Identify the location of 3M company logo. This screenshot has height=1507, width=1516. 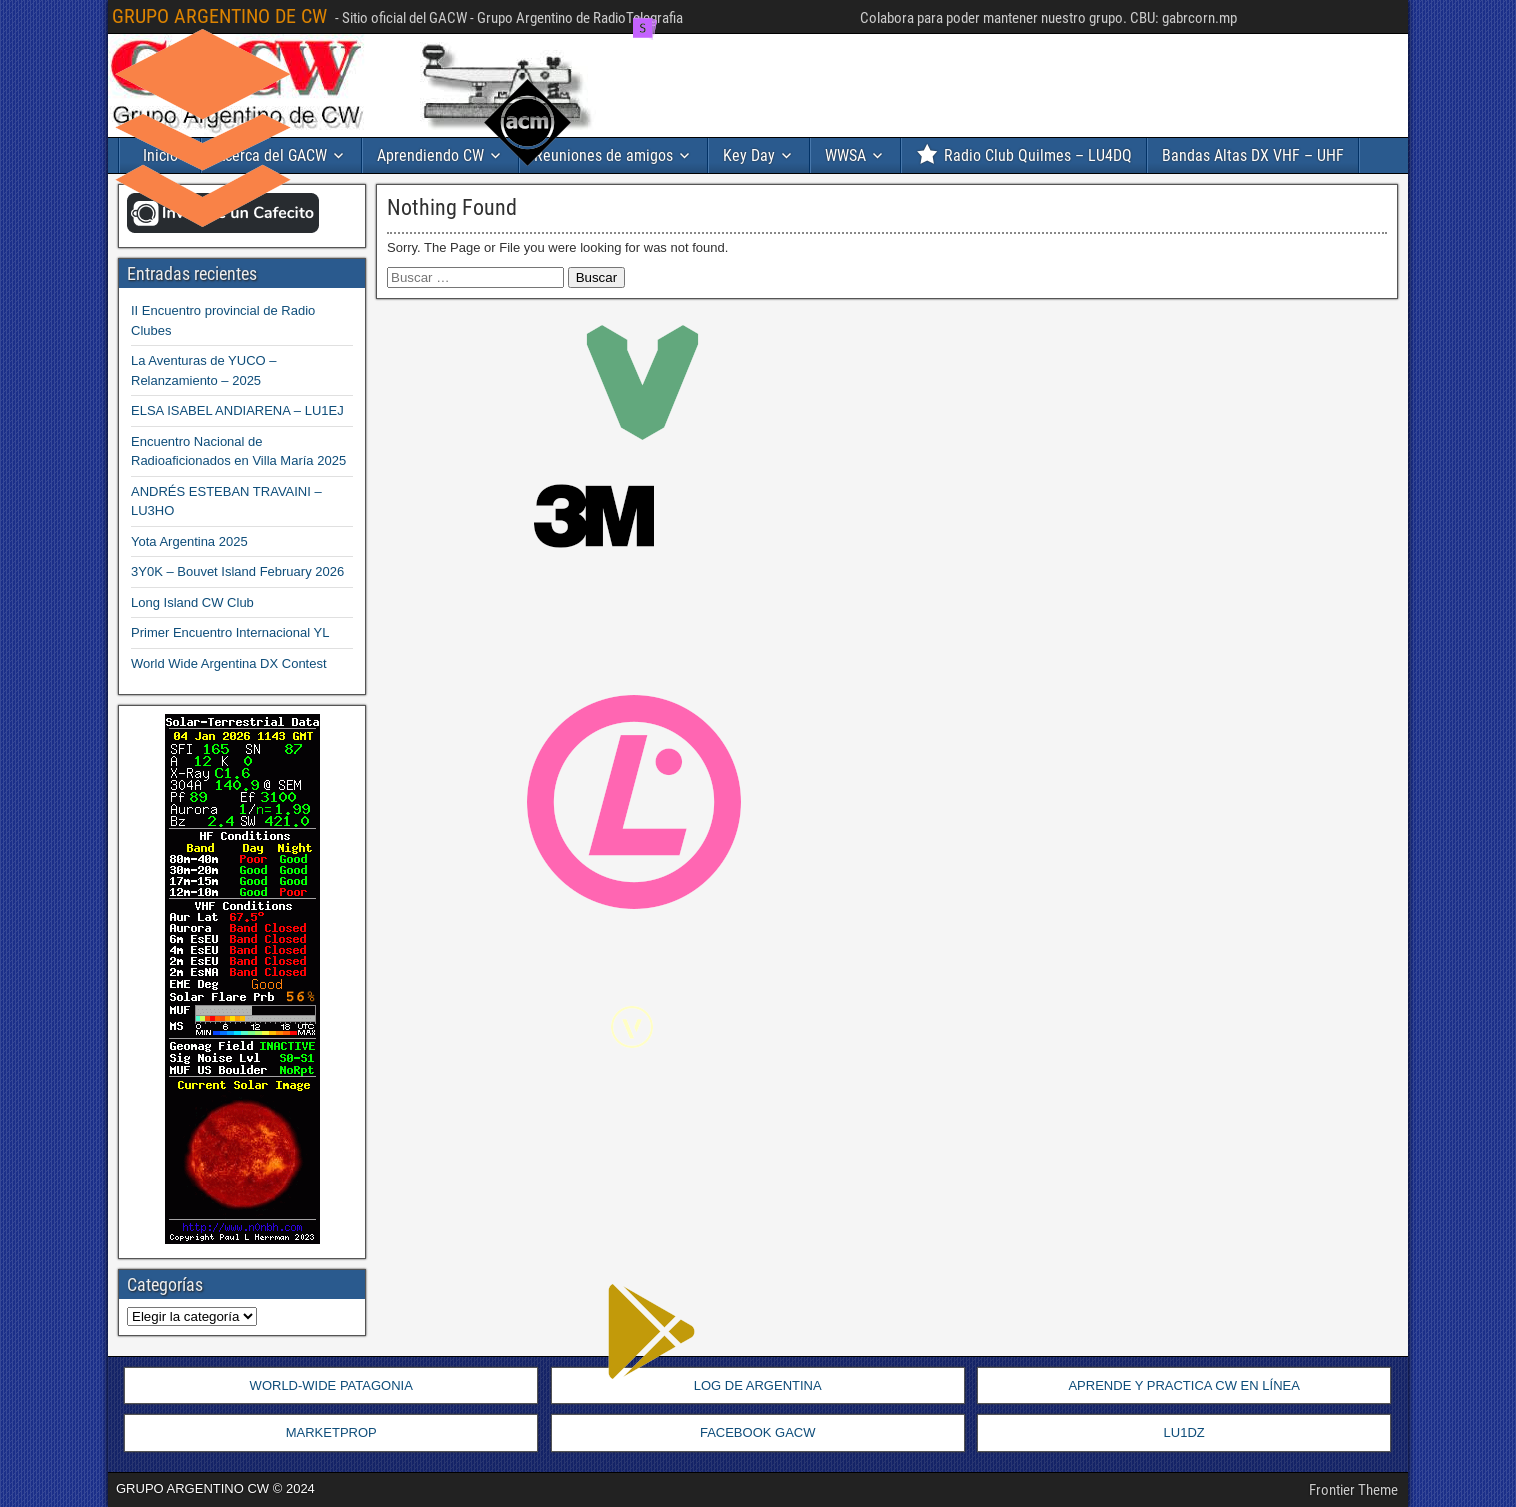
(594, 516).